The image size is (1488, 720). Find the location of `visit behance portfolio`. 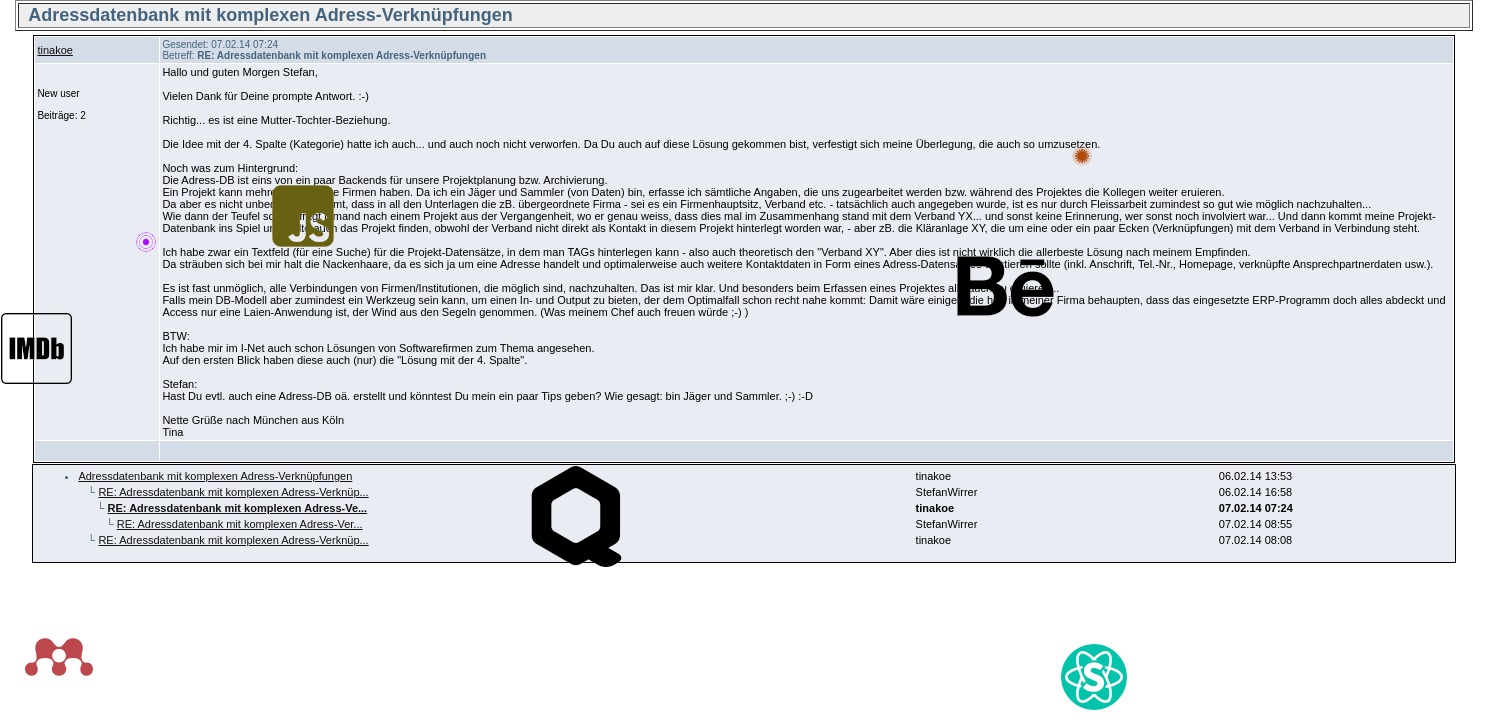

visit behance portfolio is located at coordinates (1005, 286).